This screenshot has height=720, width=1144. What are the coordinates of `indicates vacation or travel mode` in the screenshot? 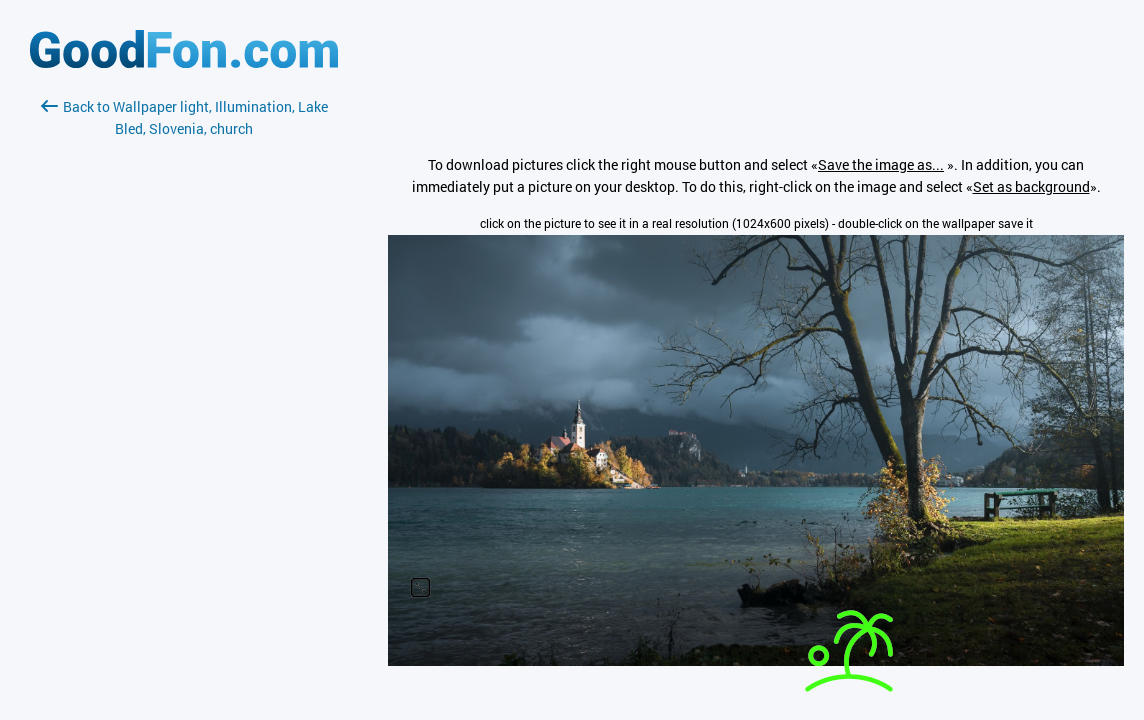 It's located at (849, 651).